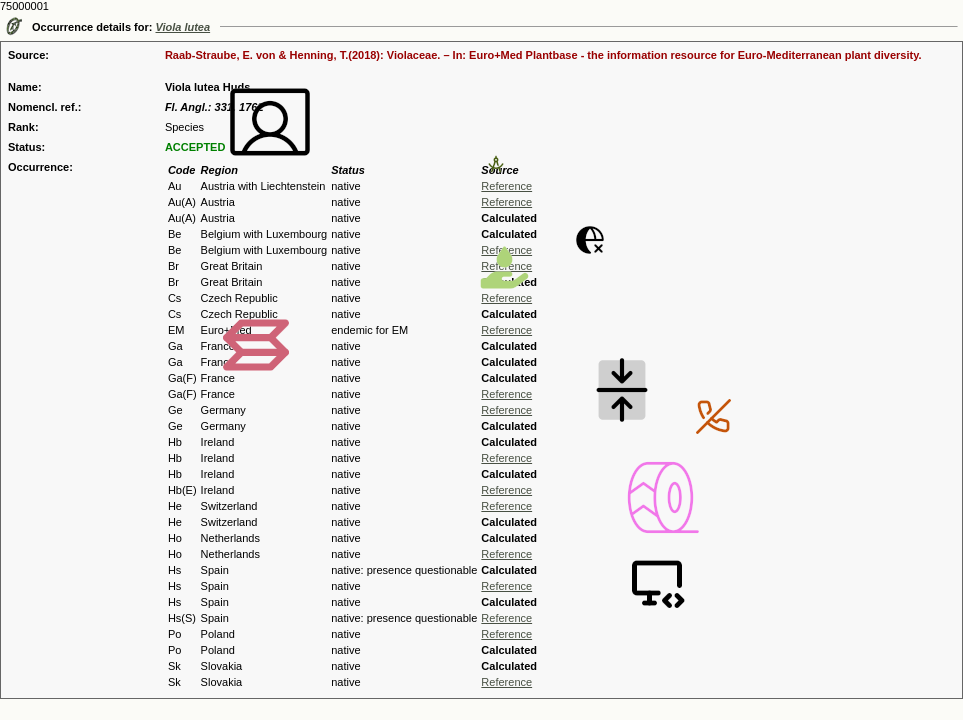 Image resolution: width=963 pixels, height=720 pixels. What do you see at coordinates (660, 497) in the screenshot?
I see `view tire information or status` at bounding box center [660, 497].